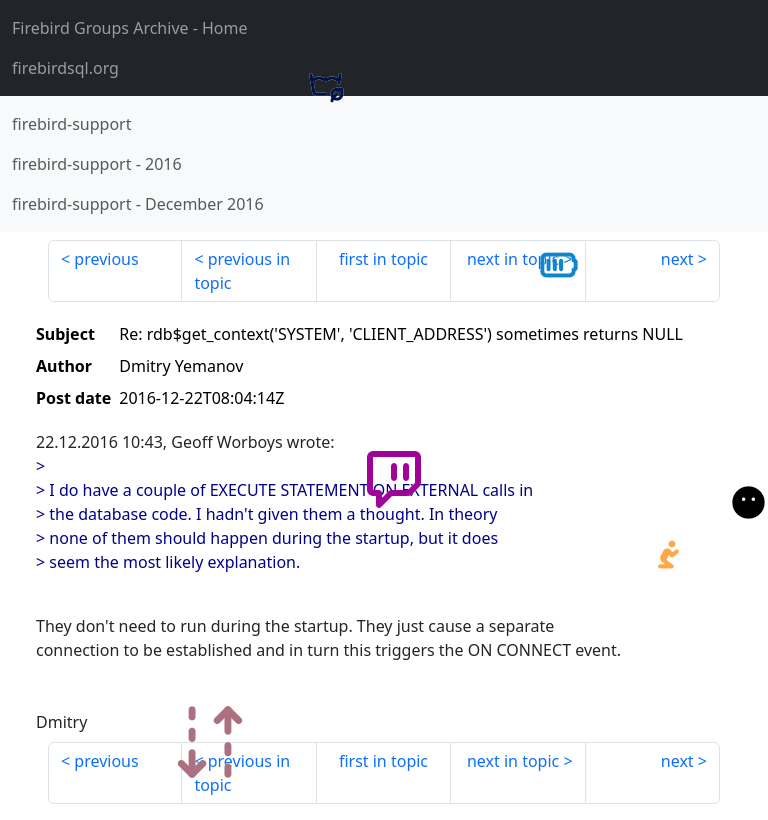 This screenshot has width=768, height=820. I want to click on indicates a prayer or meditation feature, so click(668, 554).